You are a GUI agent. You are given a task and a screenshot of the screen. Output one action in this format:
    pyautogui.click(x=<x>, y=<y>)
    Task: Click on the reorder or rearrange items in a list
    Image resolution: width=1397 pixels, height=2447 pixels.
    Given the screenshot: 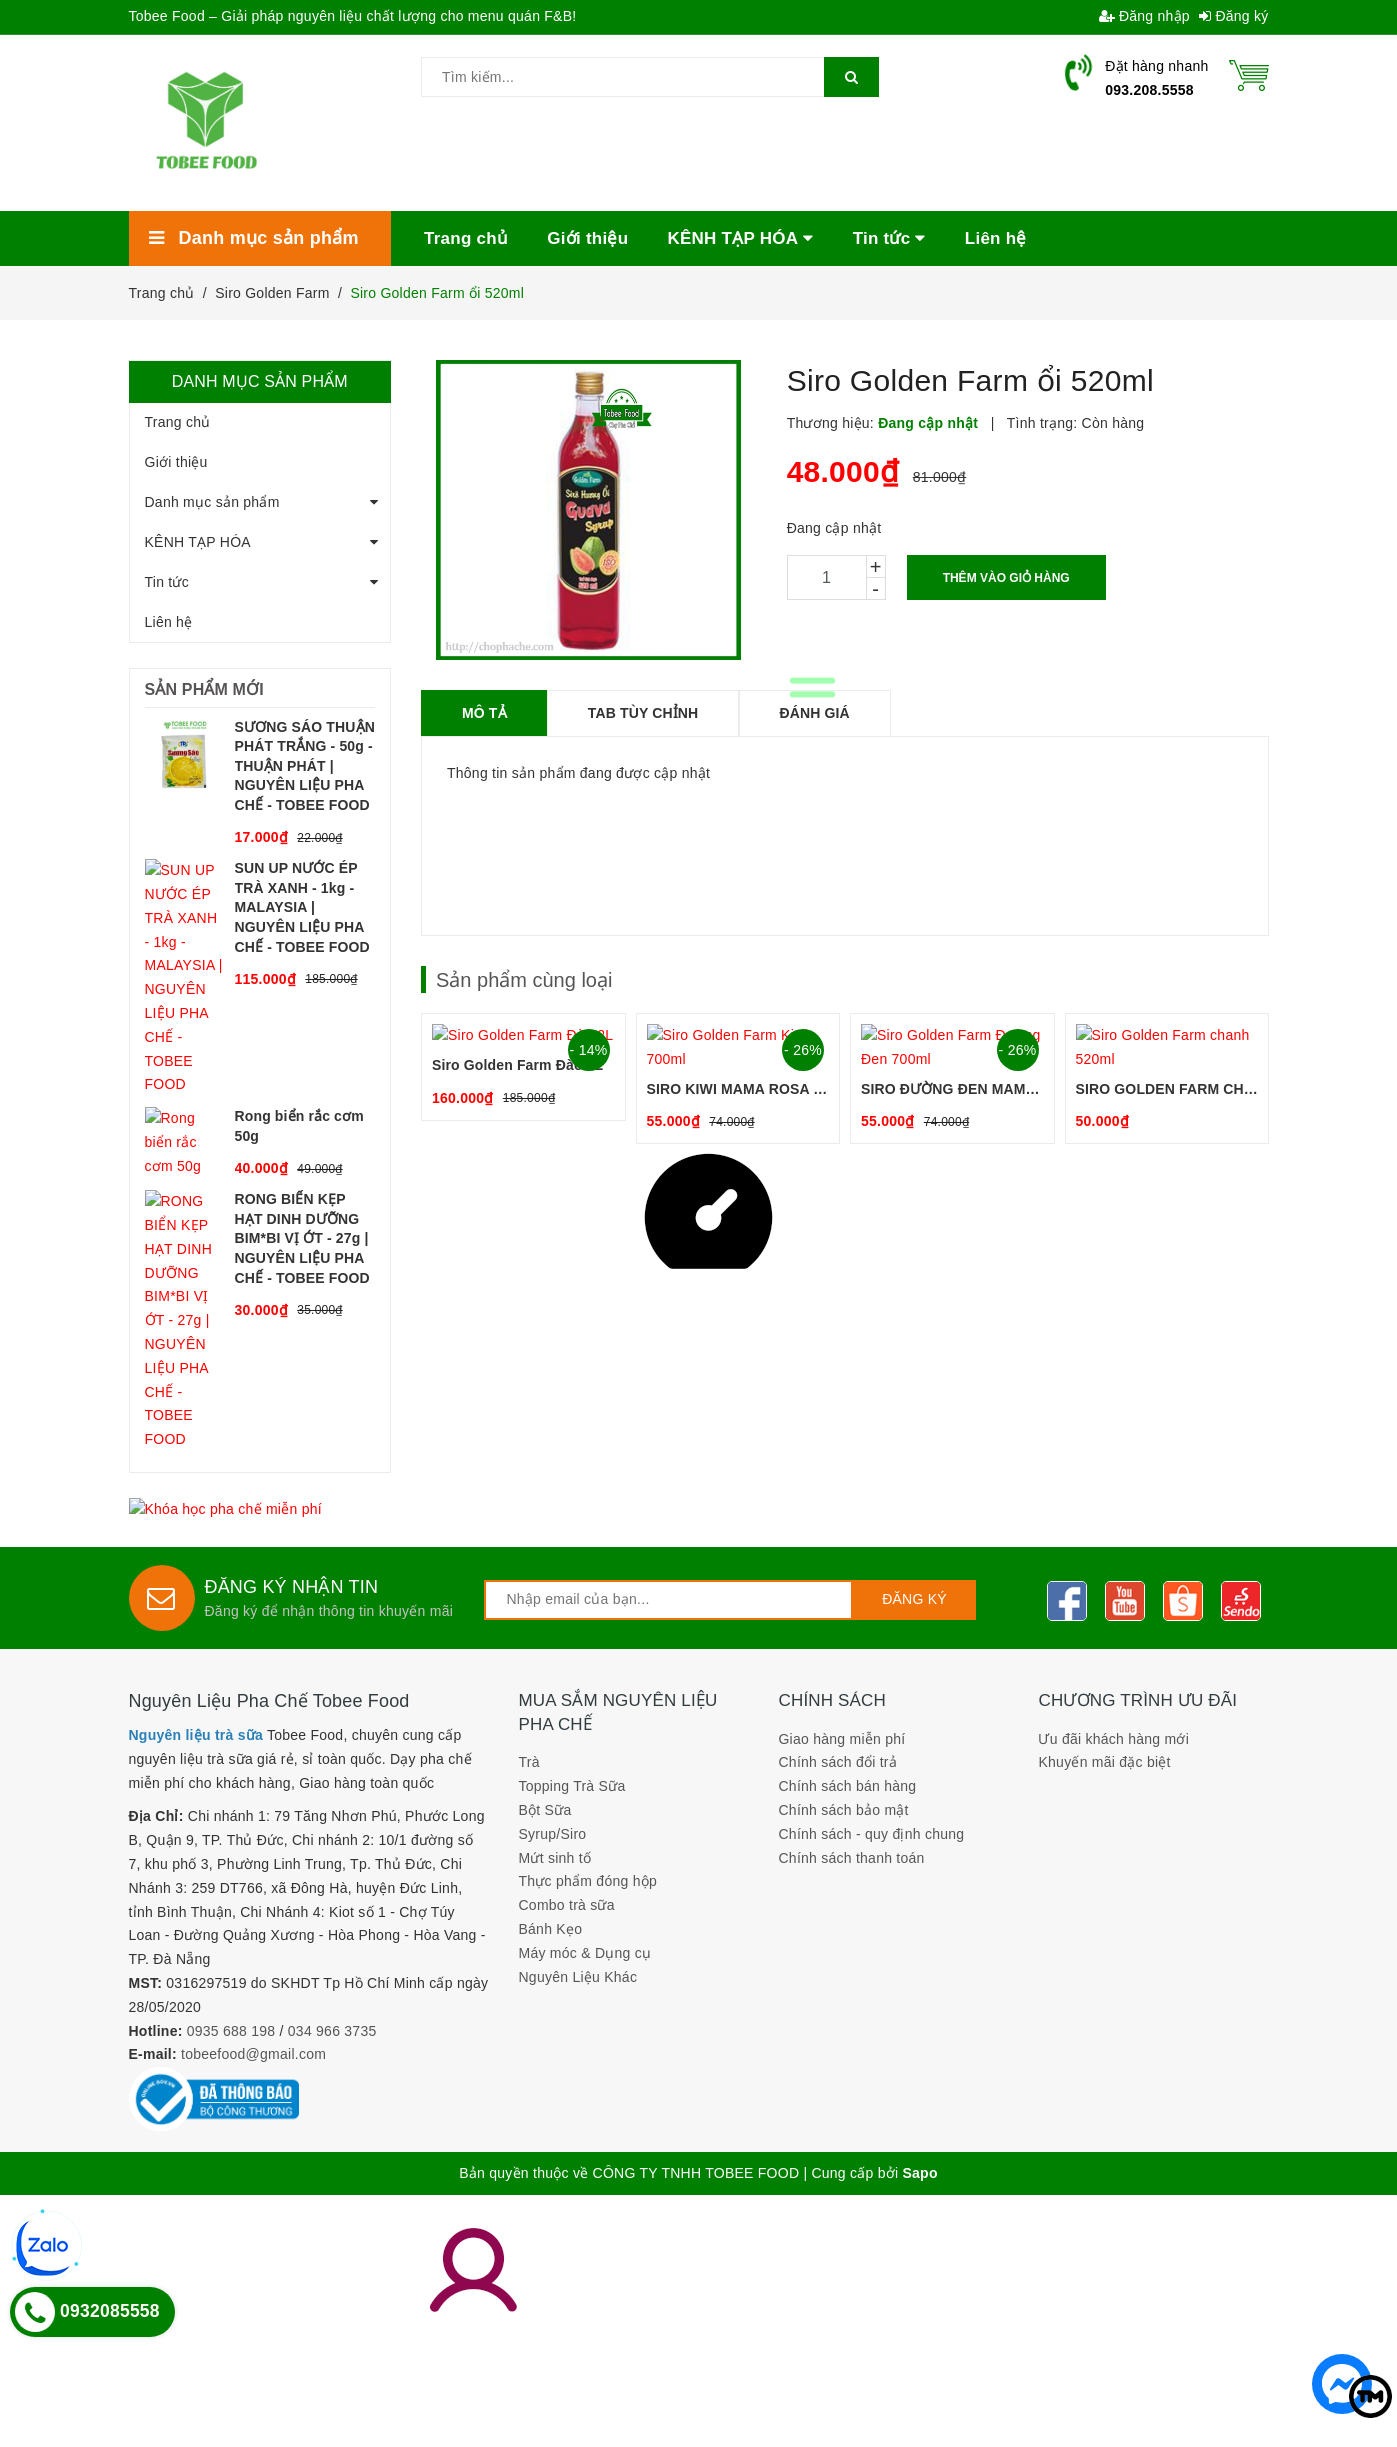 What is the action you would take?
    pyautogui.click(x=812, y=687)
    